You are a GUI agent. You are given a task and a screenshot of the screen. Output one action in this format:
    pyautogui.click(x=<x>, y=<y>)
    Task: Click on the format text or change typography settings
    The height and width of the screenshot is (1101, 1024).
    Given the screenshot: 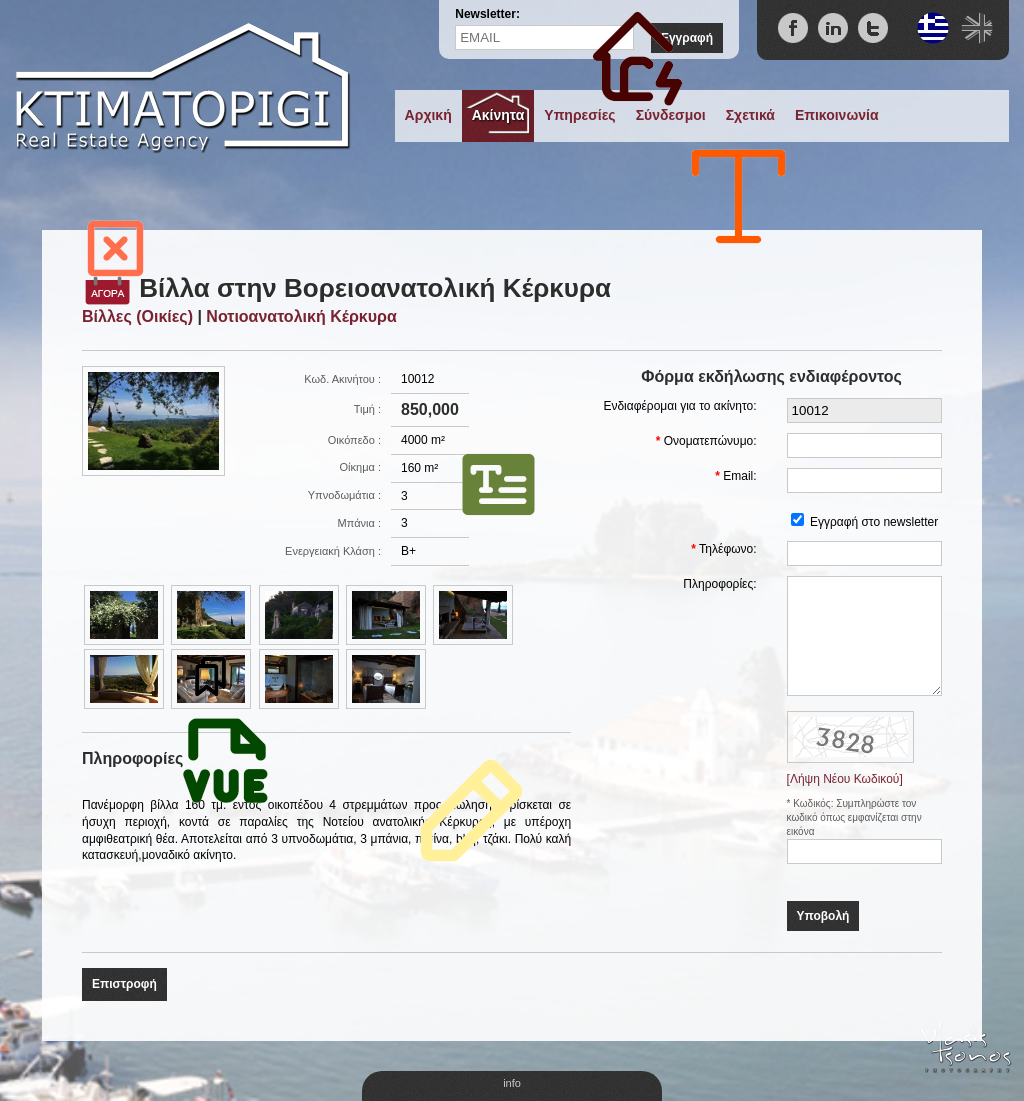 What is the action you would take?
    pyautogui.click(x=738, y=196)
    